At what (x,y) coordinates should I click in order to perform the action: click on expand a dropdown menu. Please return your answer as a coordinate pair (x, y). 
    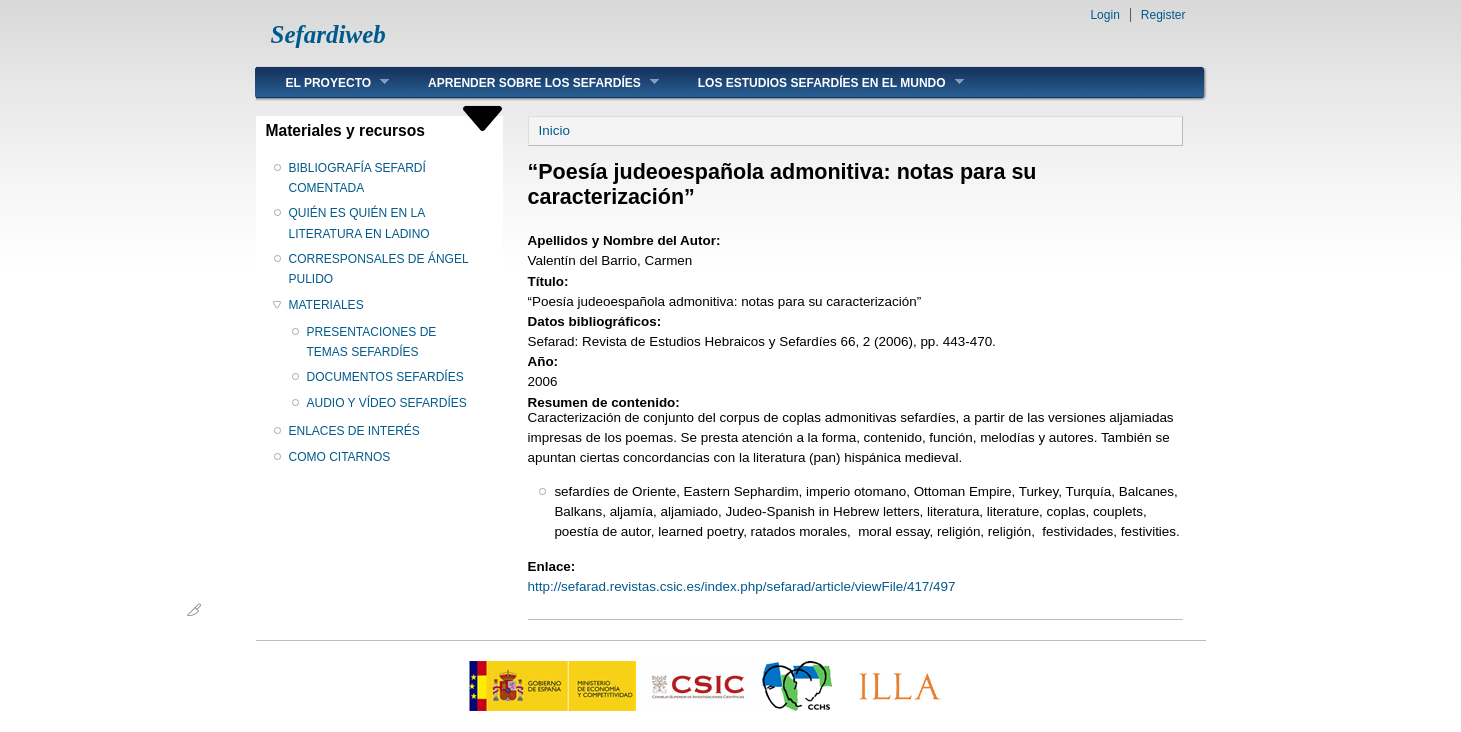
    Looking at the image, I should click on (482, 118).